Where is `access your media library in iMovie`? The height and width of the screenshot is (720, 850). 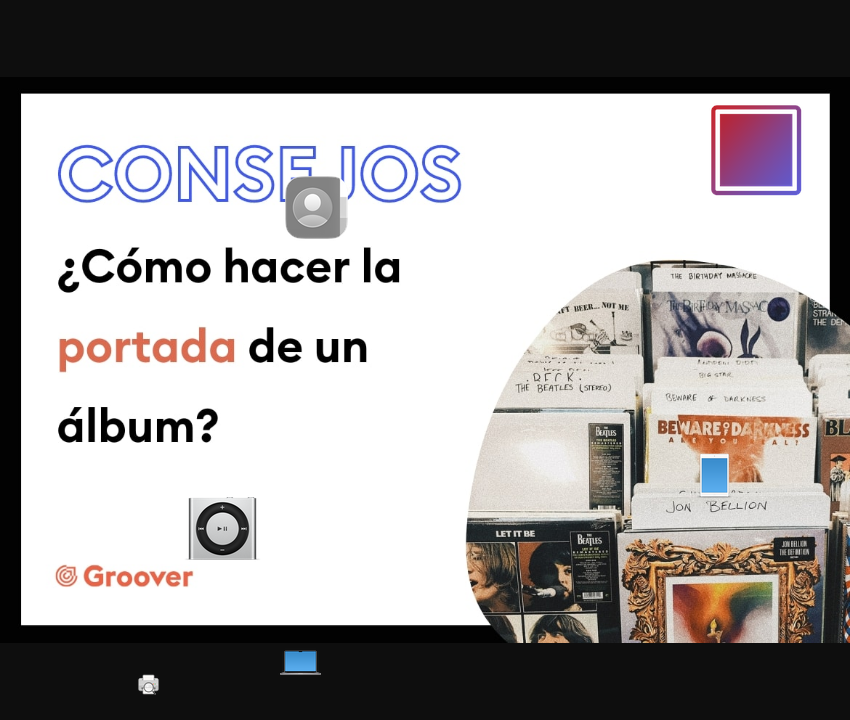
access your media library in iMovie is located at coordinates (756, 150).